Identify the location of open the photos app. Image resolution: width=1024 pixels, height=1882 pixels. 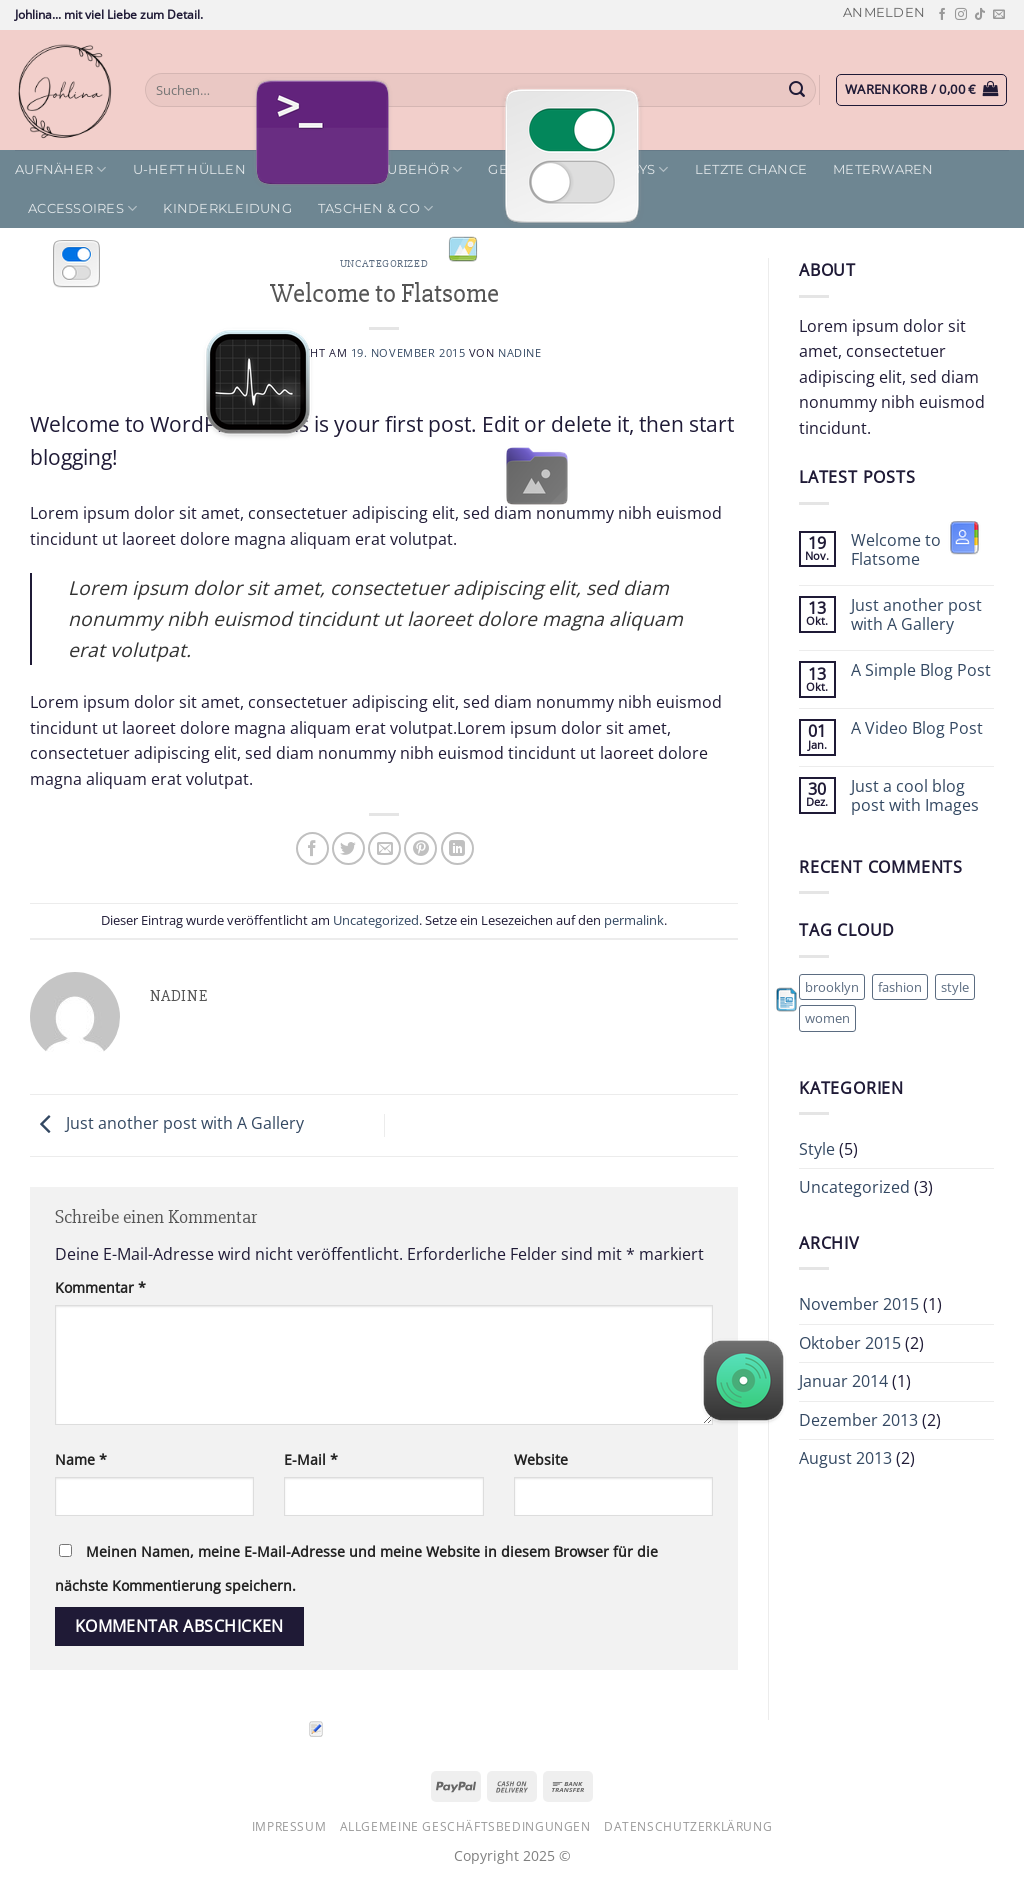
(463, 249).